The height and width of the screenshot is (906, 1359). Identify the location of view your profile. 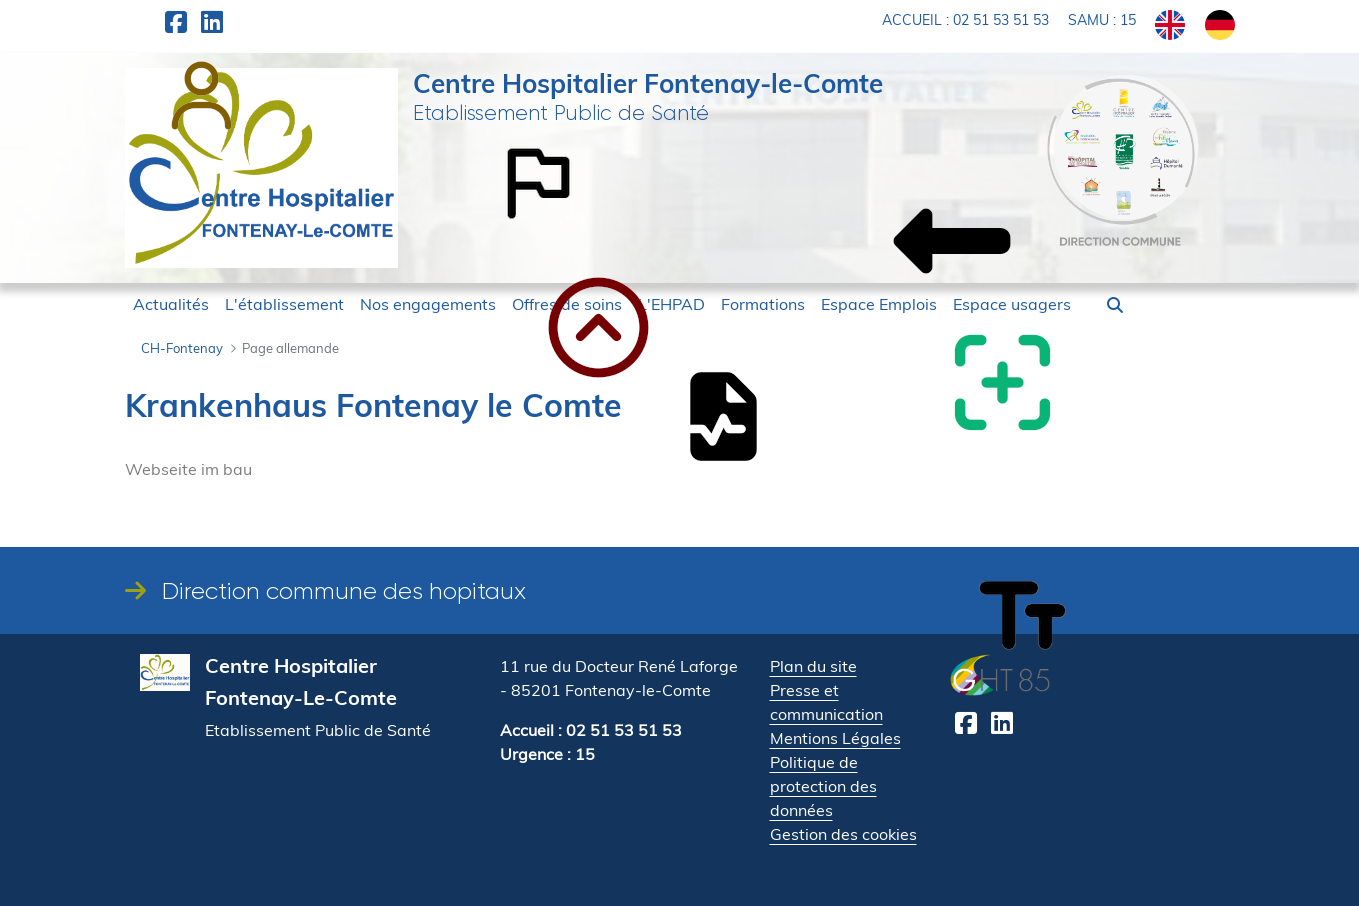
(201, 95).